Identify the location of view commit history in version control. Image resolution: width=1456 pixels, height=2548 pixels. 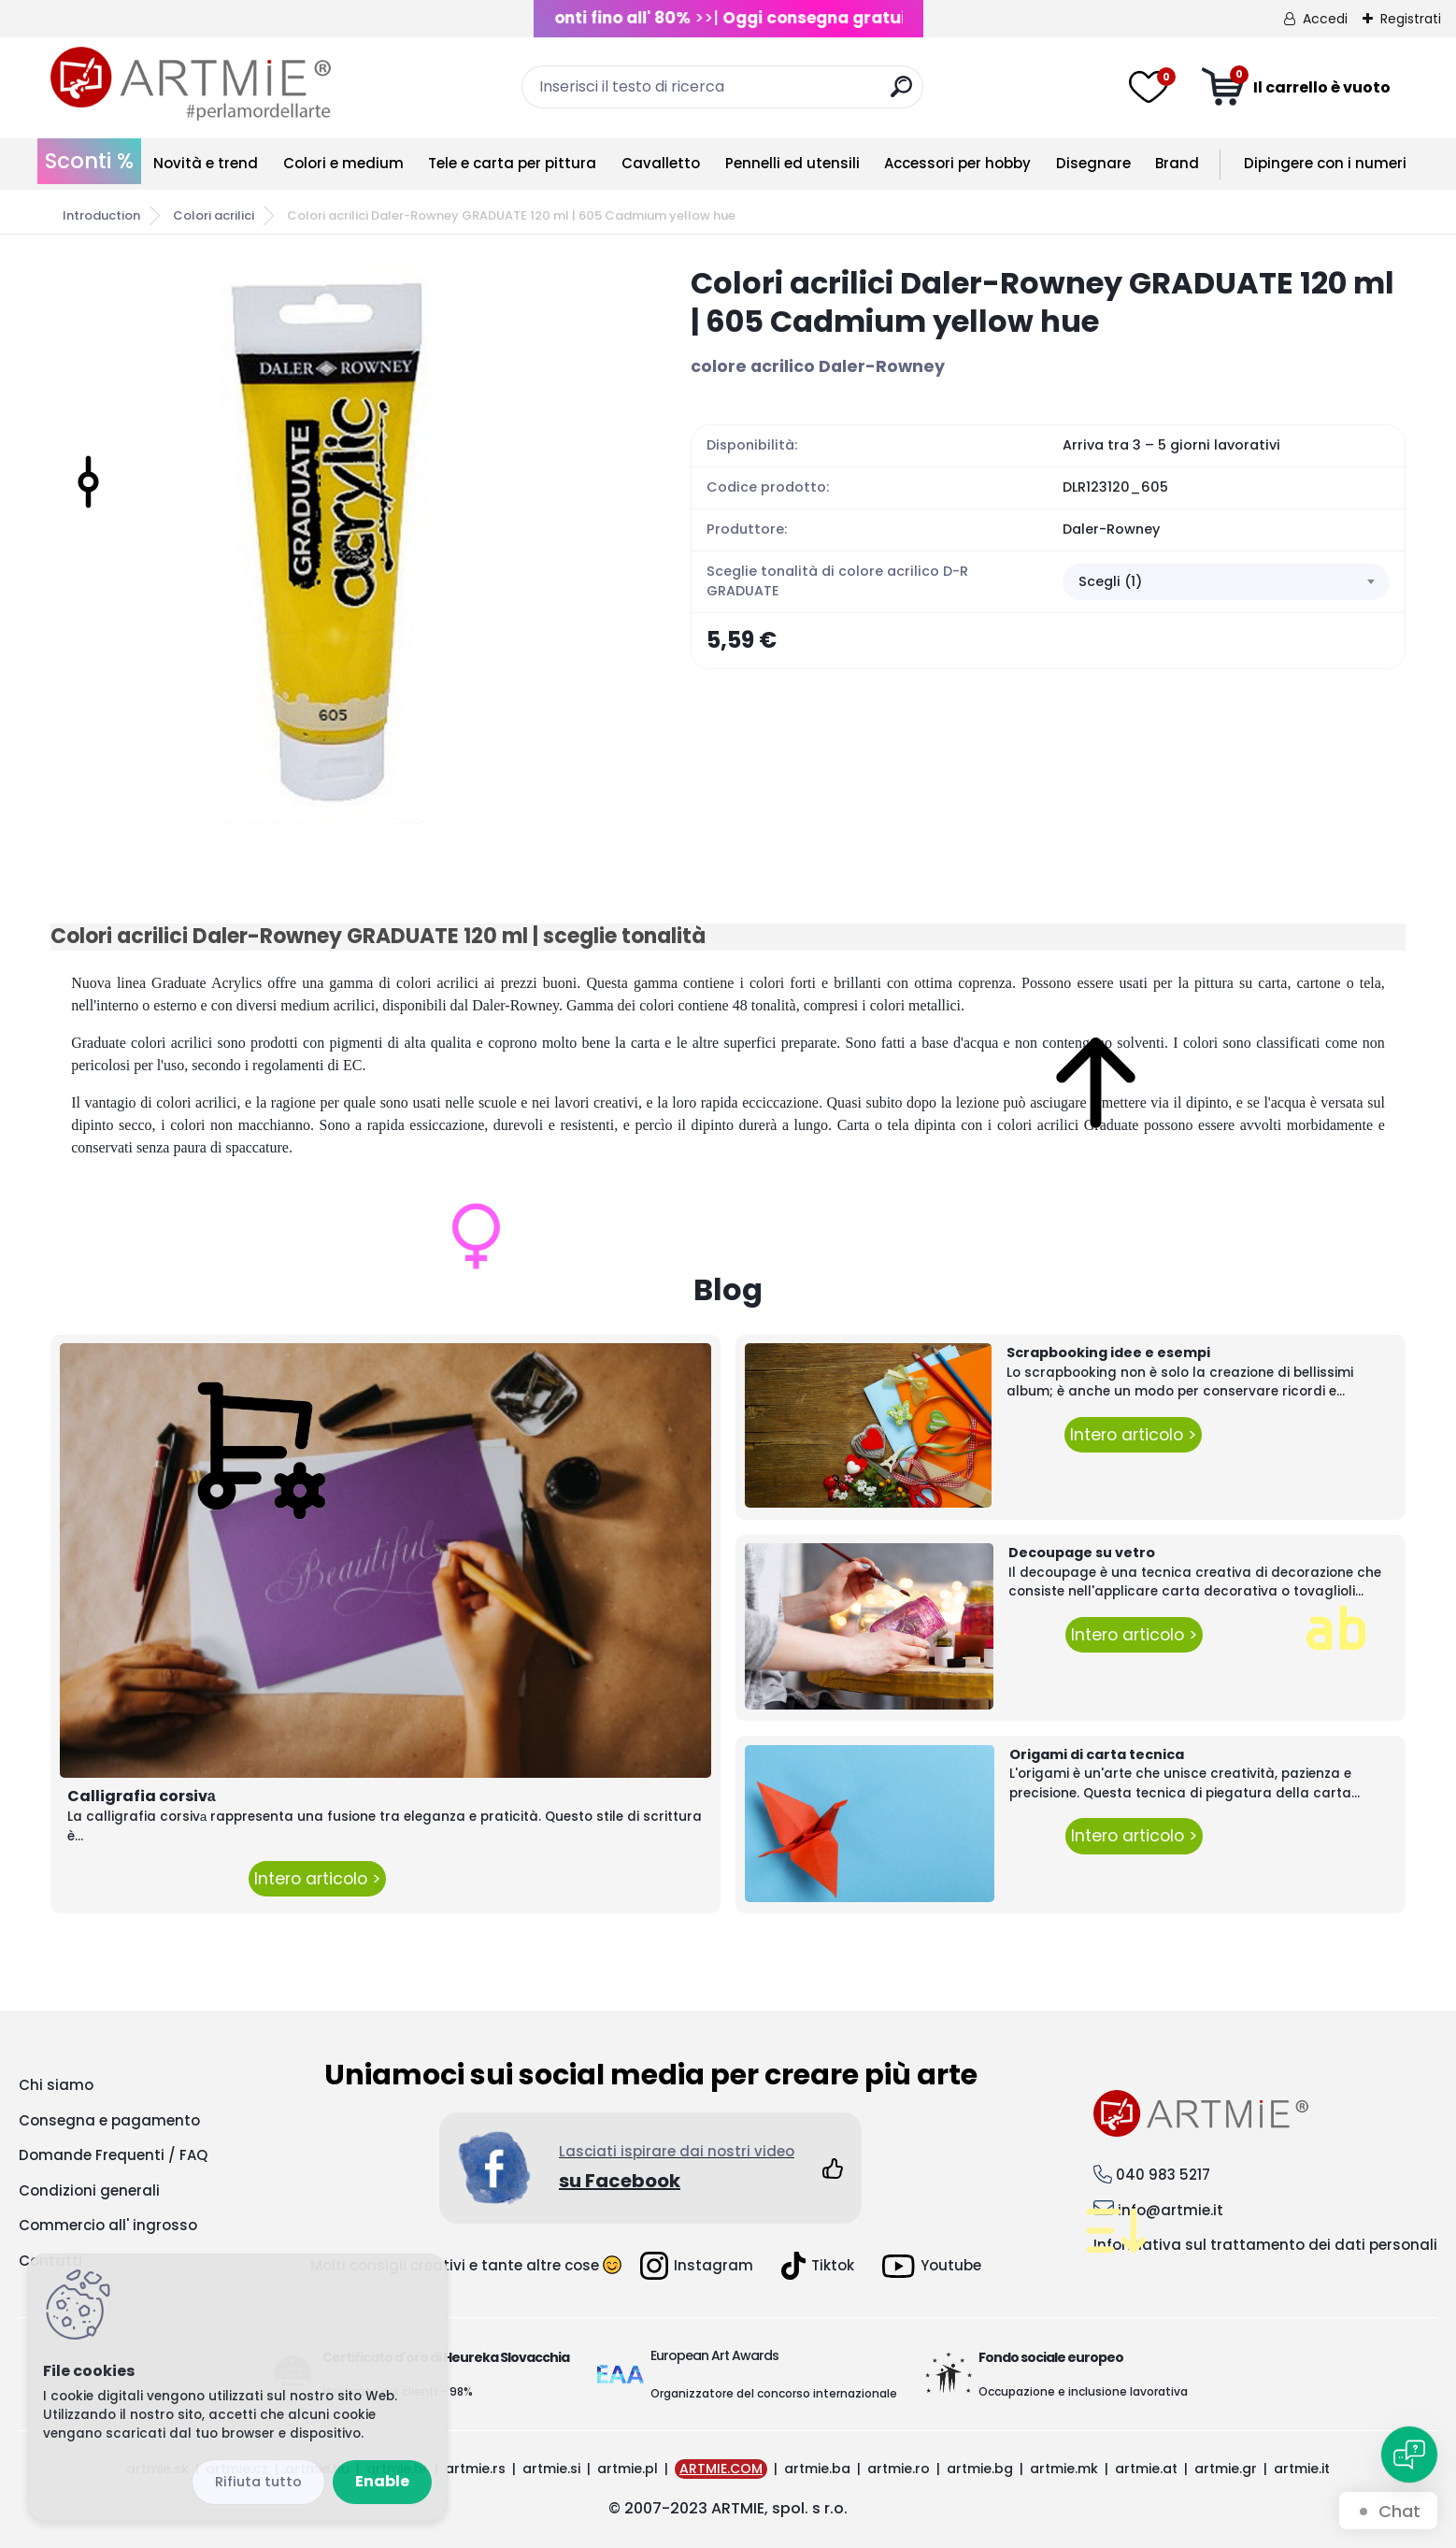
(88, 481).